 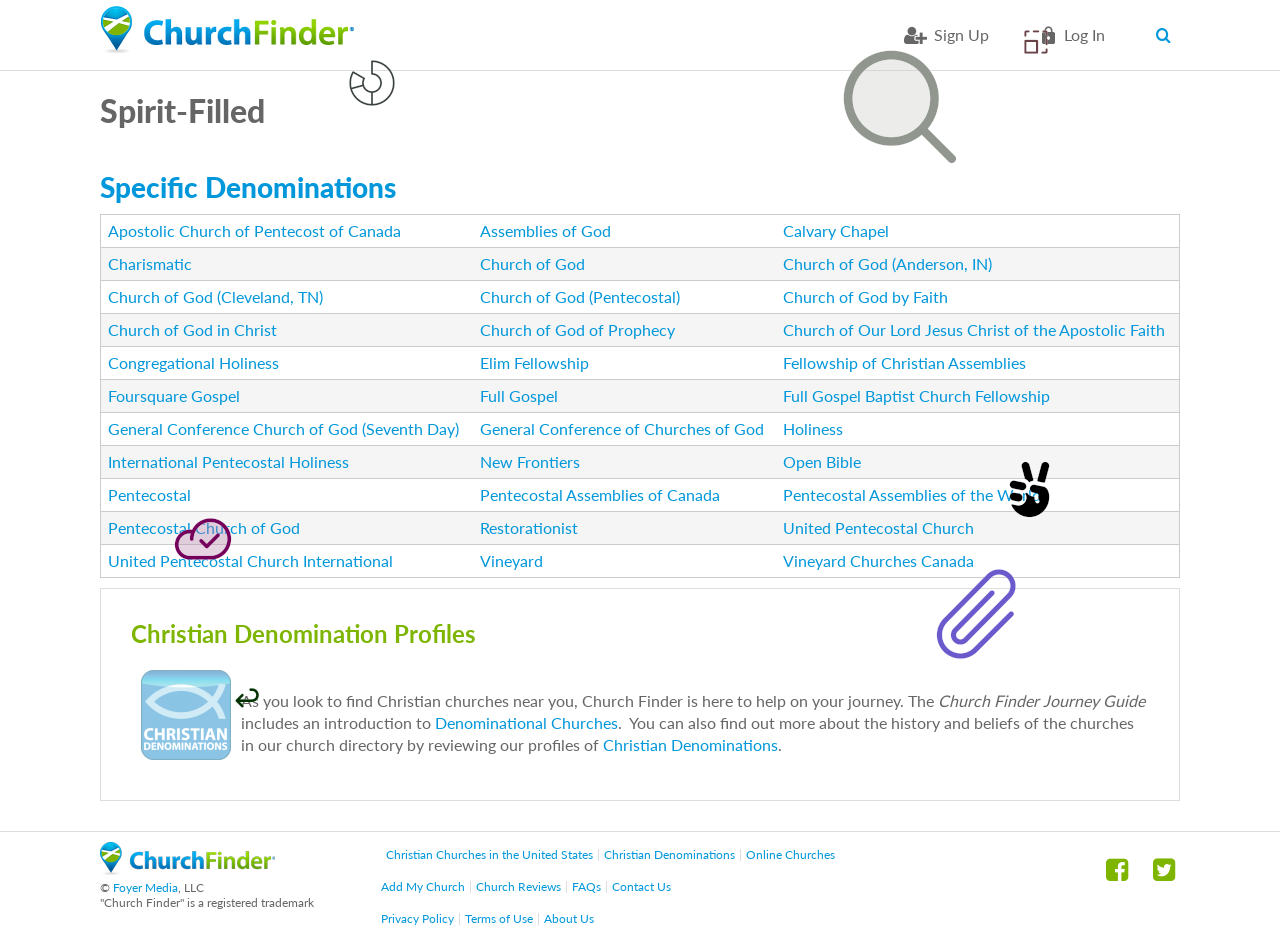 What do you see at coordinates (978, 614) in the screenshot?
I see `attach a file to your message` at bounding box center [978, 614].